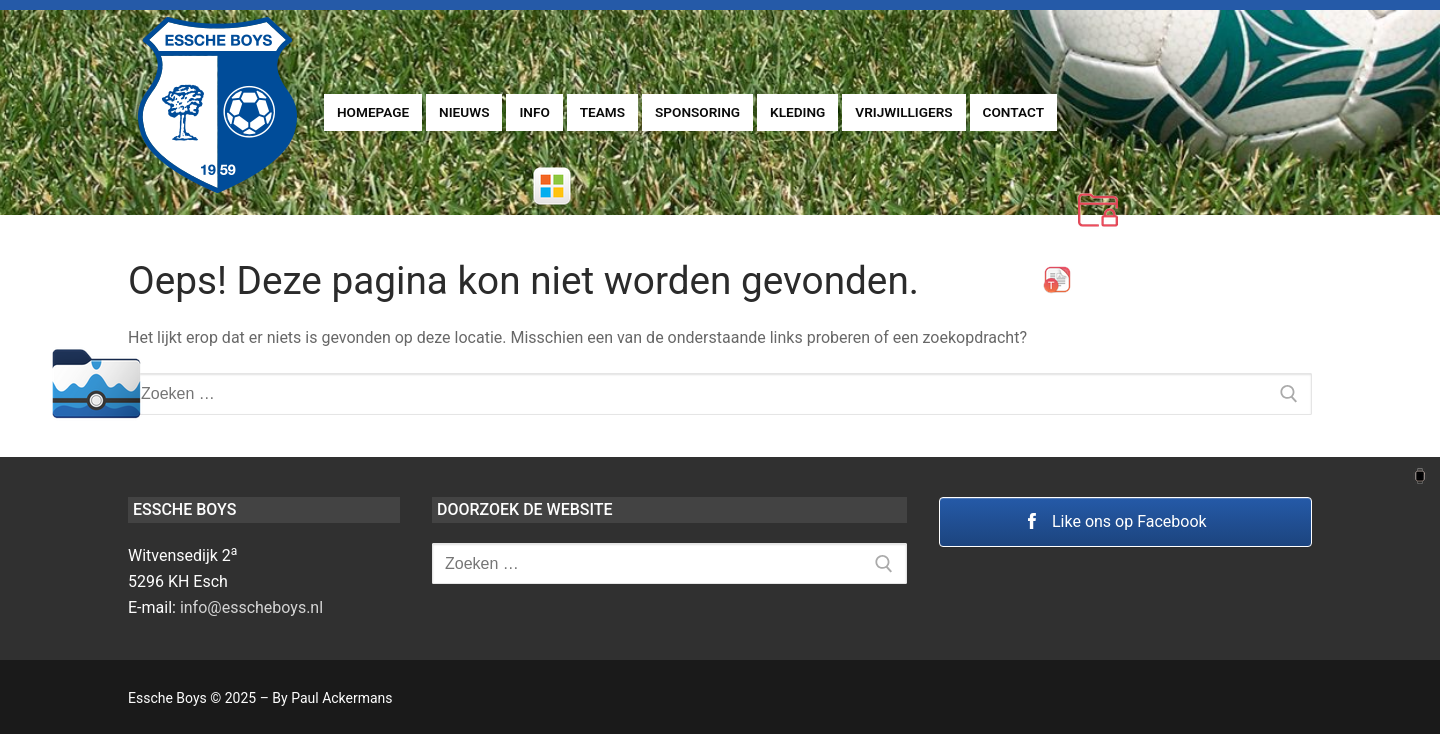  What do you see at coordinates (1057, 279) in the screenshot?
I see `open FreeOffice TextMaker word processor` at bounding box center [1057, 279].